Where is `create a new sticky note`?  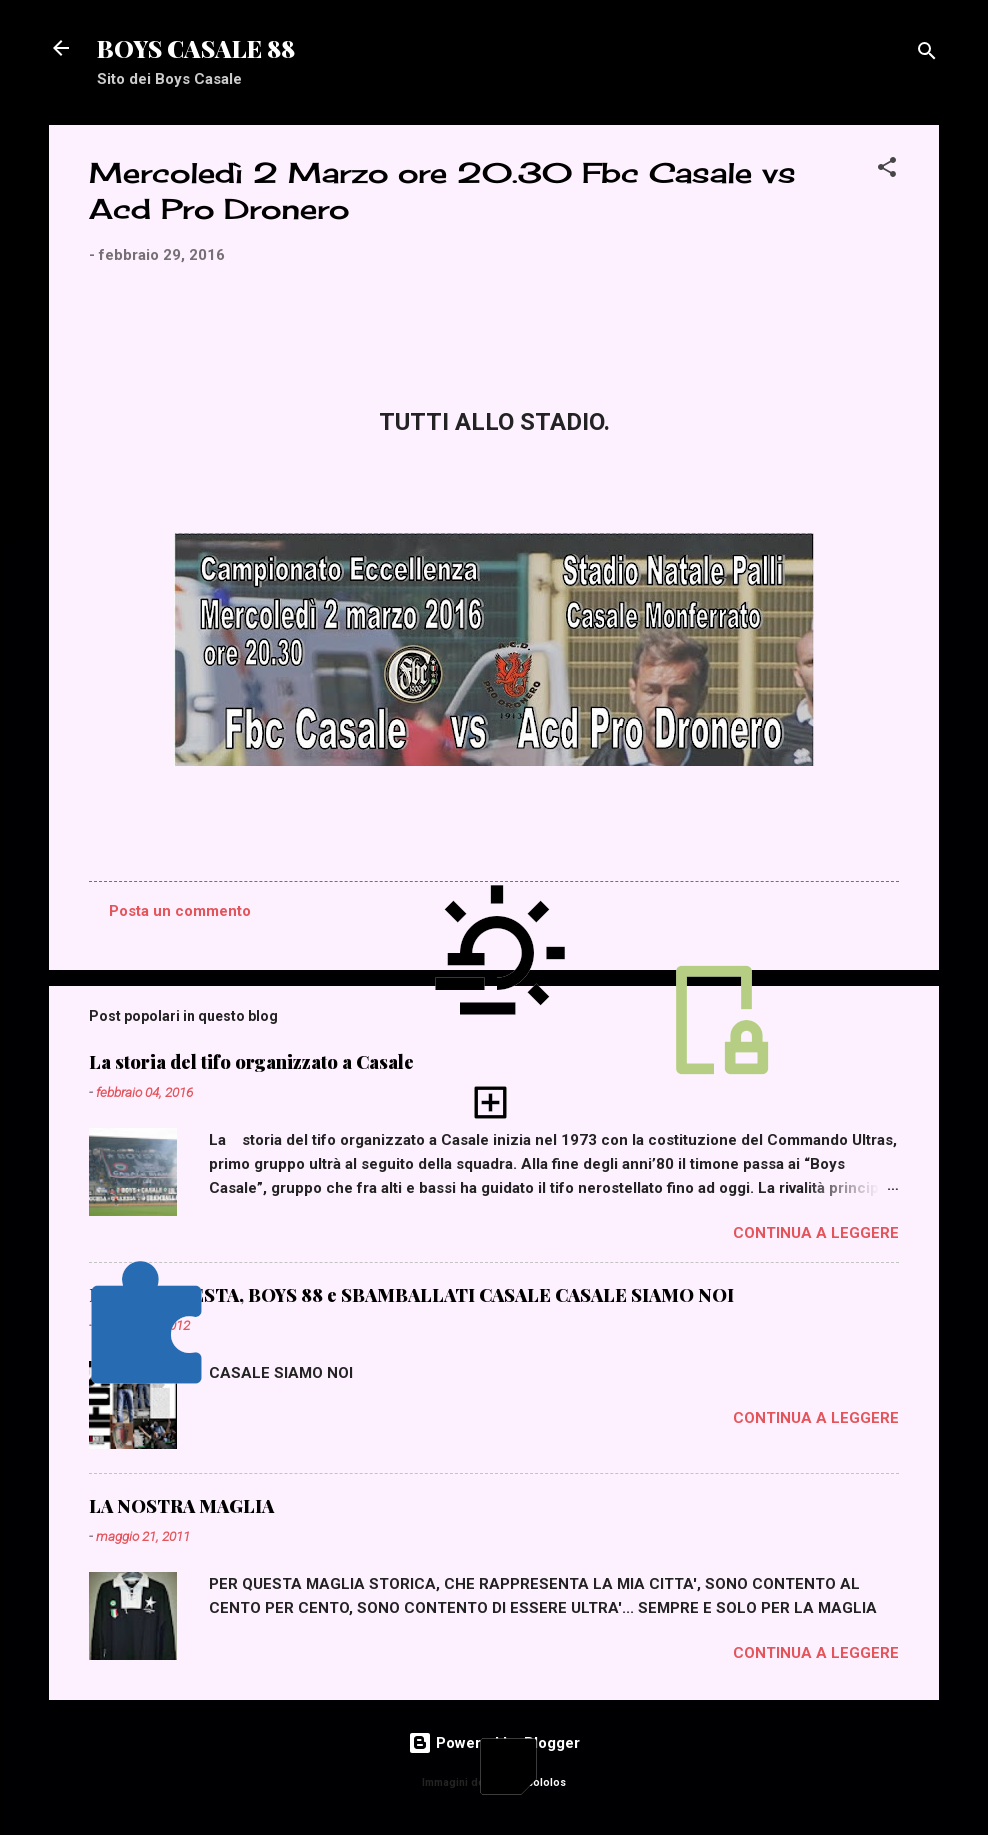 create a new sticky note is located at coordinates (508, 1766).